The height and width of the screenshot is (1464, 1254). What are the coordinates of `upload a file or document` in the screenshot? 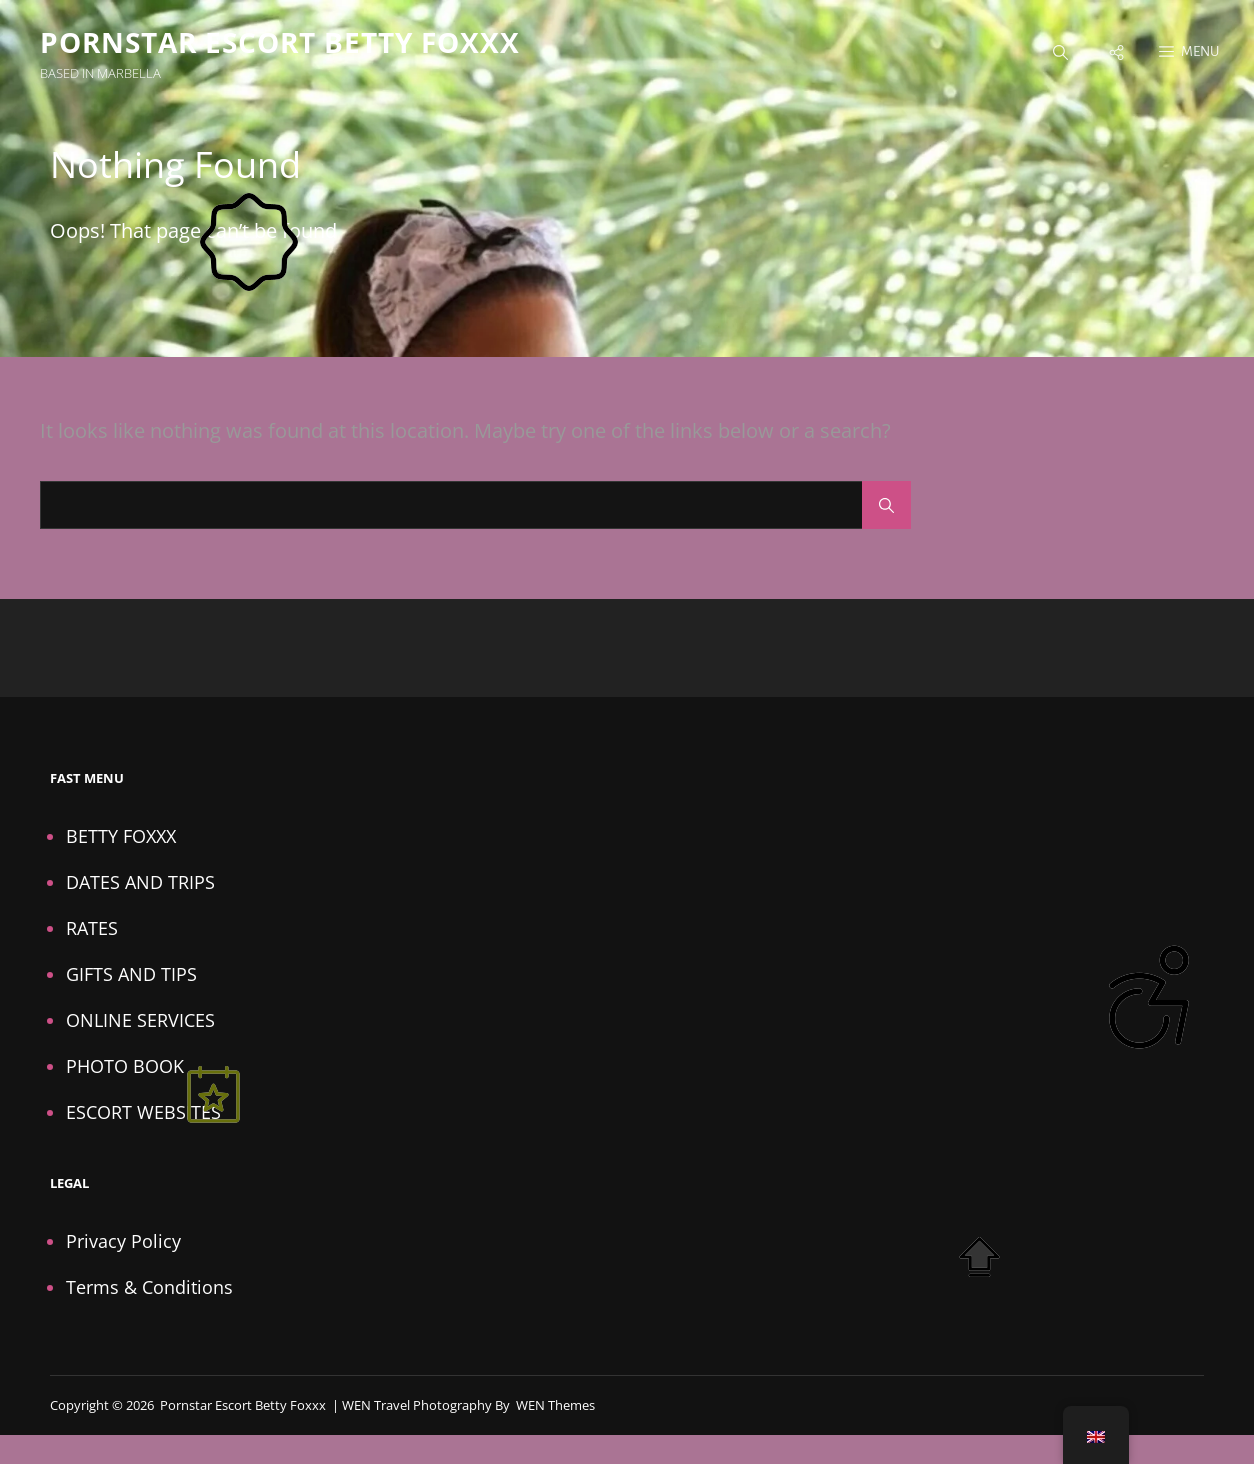 It's located at (979, 1258).